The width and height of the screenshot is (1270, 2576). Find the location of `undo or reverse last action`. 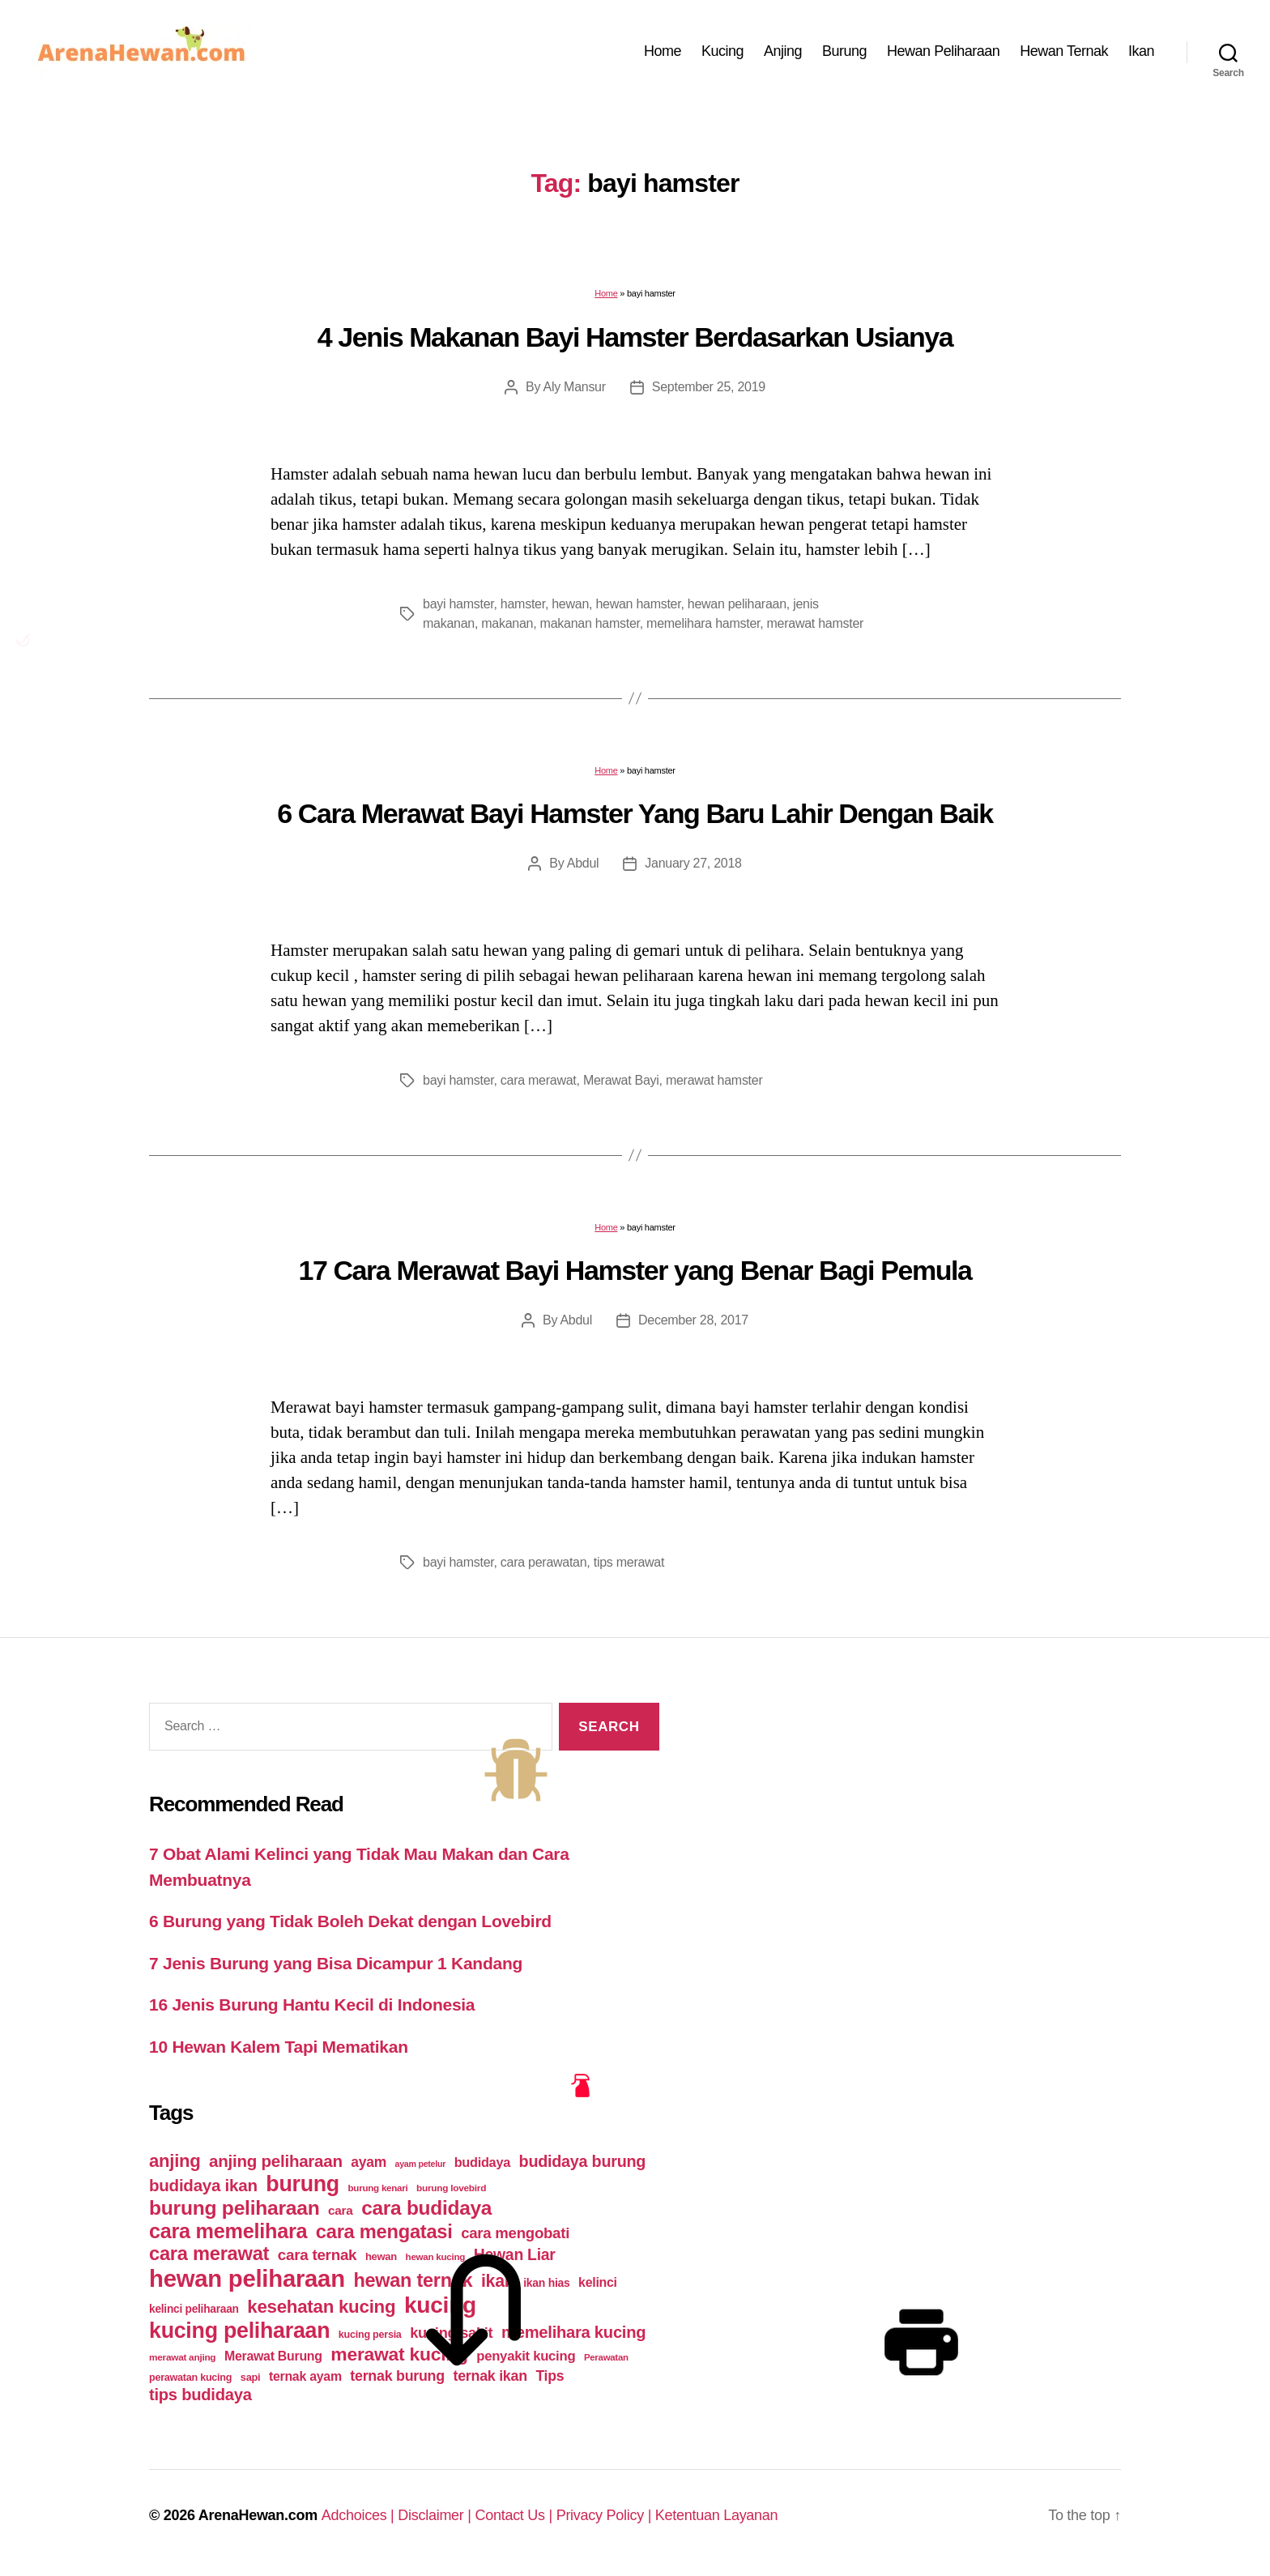

undo or reverse last action is located at coordinates (477, 2309).